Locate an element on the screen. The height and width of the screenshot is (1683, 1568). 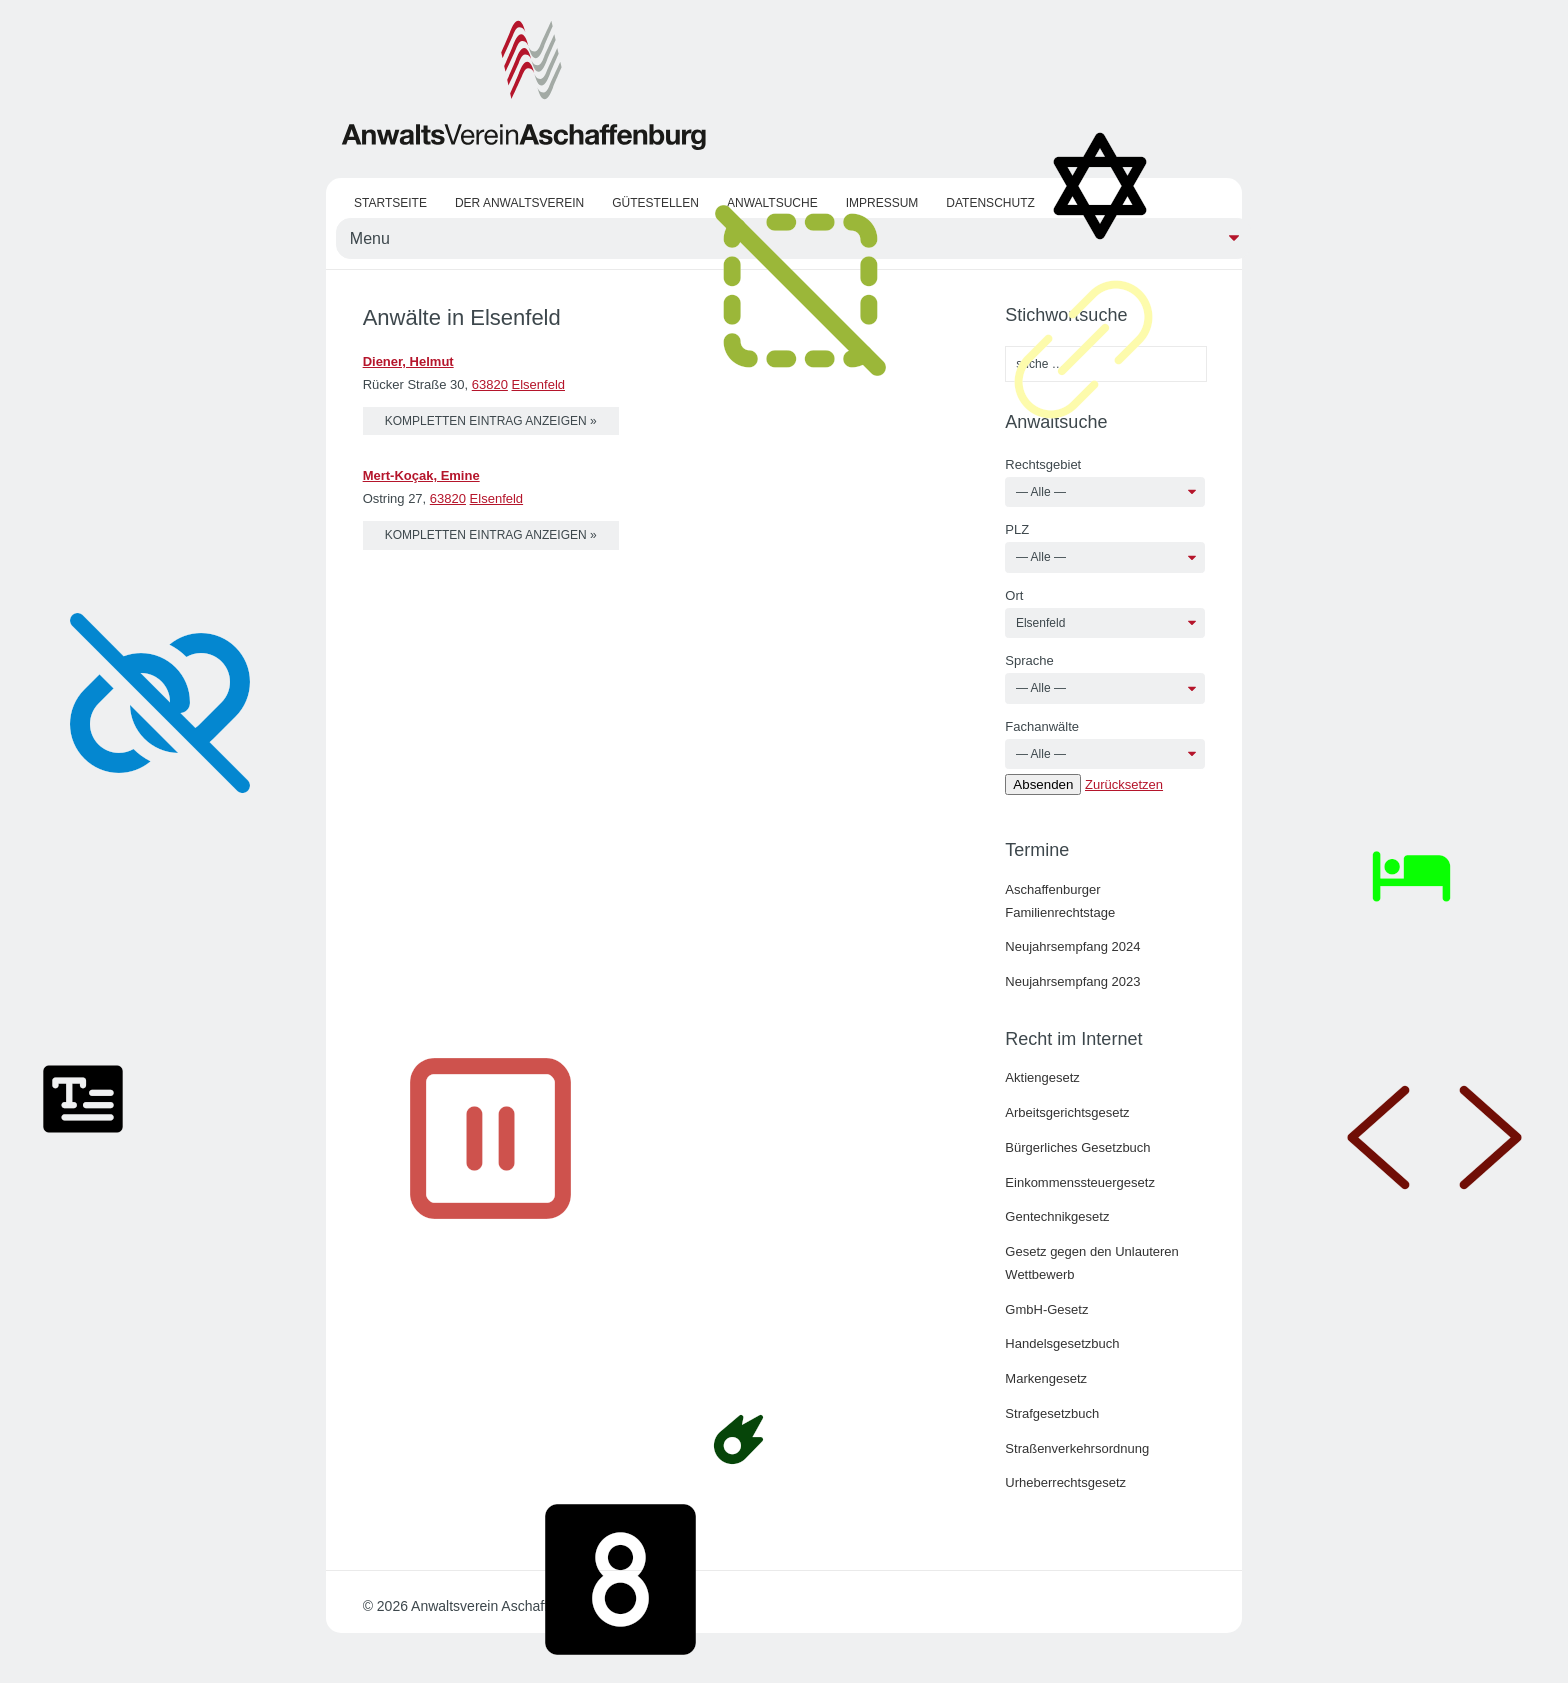
book a hotel or accommodation is located at coordinates (1411, 874).